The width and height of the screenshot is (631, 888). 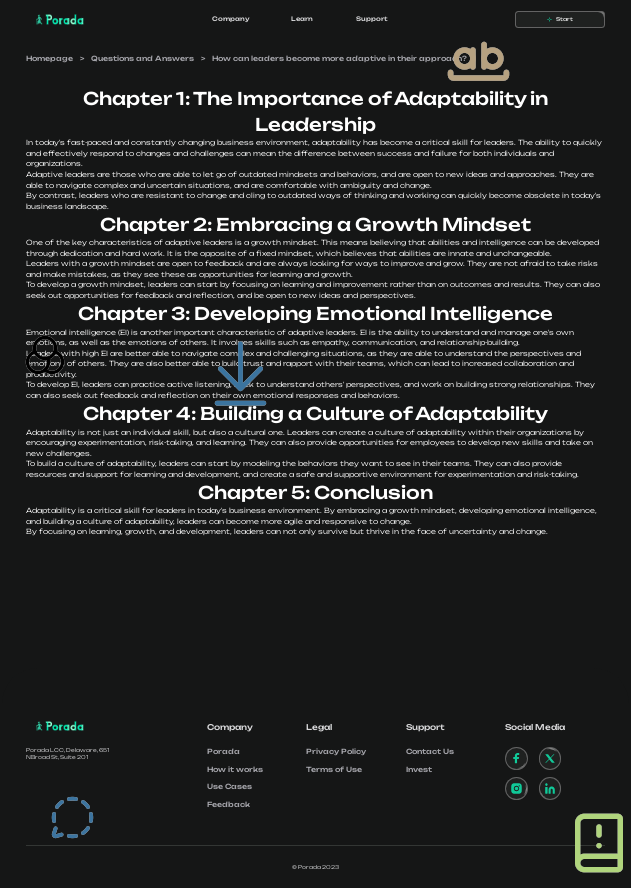 I want to click on toggle whole word matching in search, so click(x=478, y=58).